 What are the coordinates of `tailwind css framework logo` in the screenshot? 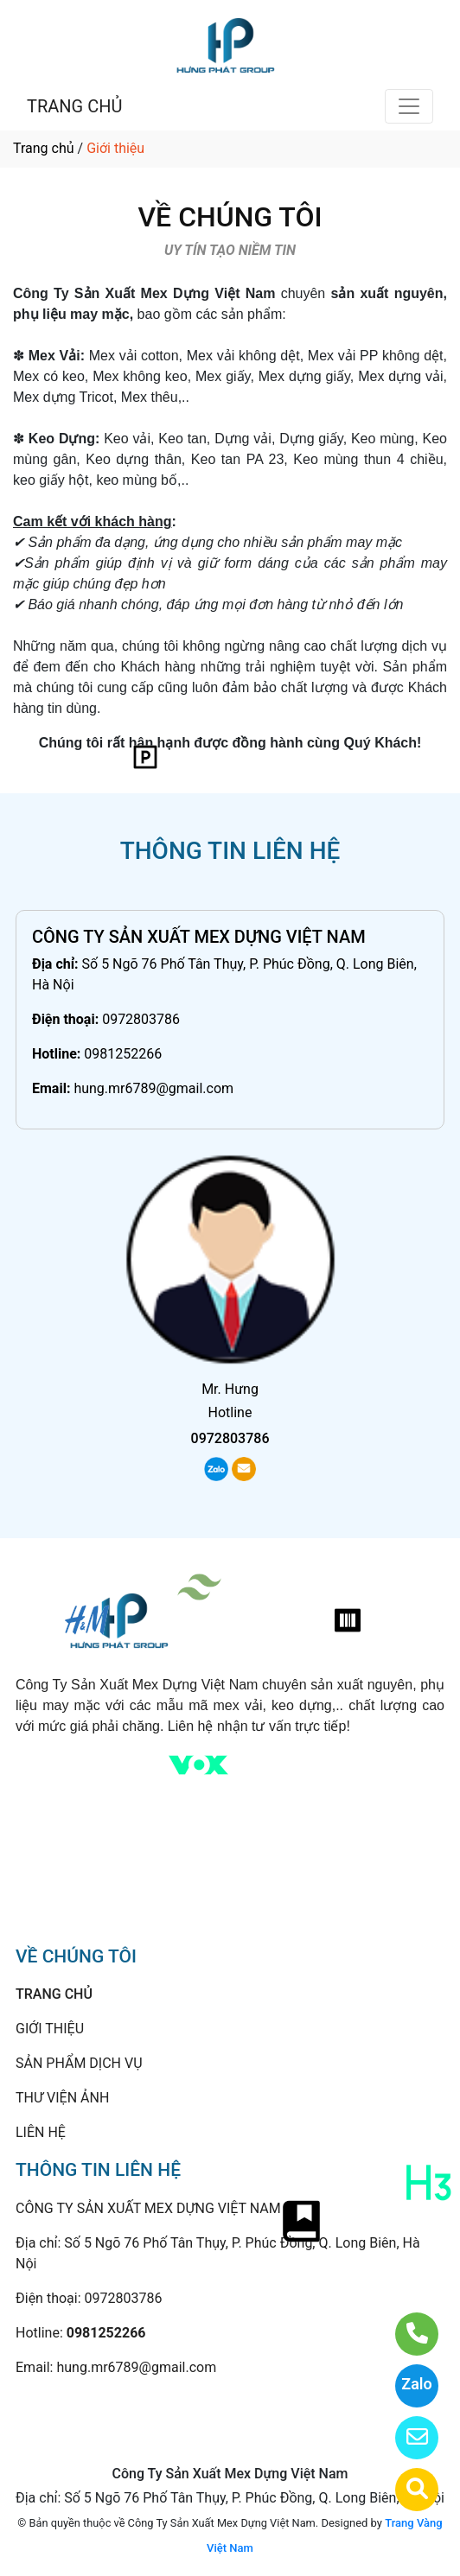 It's located at (199, 1587).